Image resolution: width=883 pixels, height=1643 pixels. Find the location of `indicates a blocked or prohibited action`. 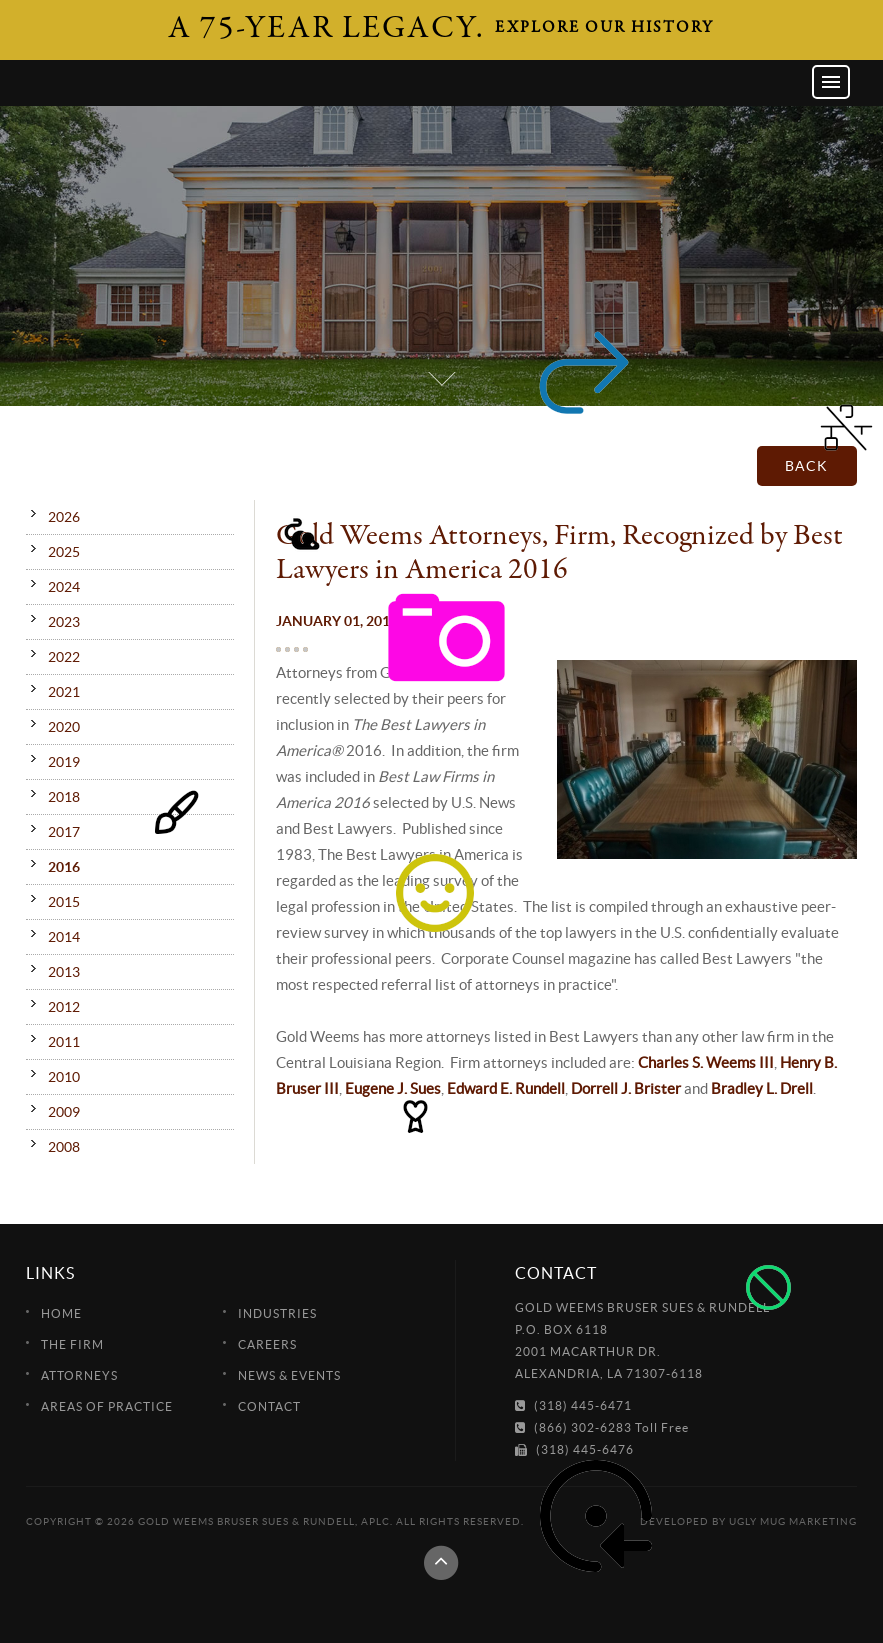

indicates a blocked or prohibited action is located at coordinates (768, 1287).